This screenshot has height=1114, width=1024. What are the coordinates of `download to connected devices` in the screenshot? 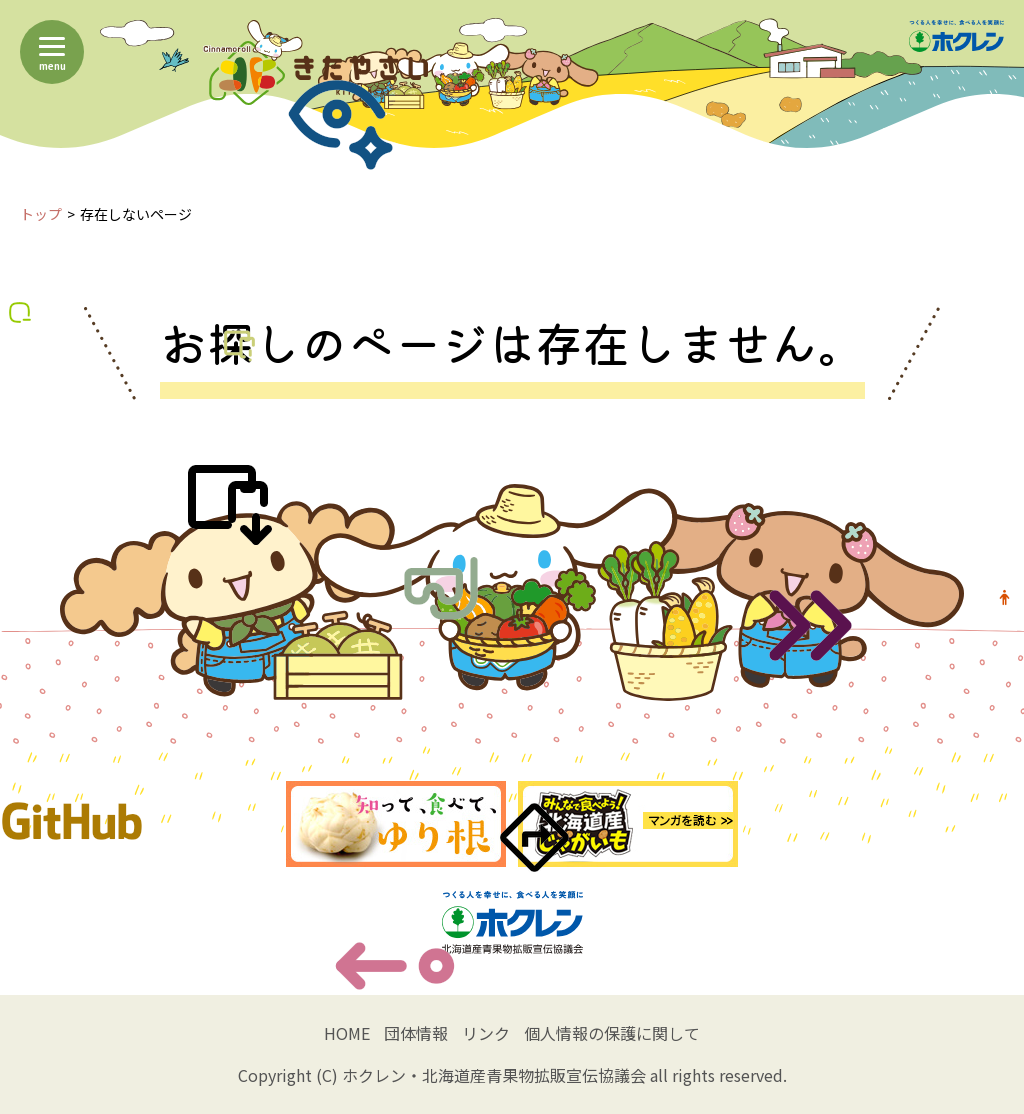 It's located at (228, 501).